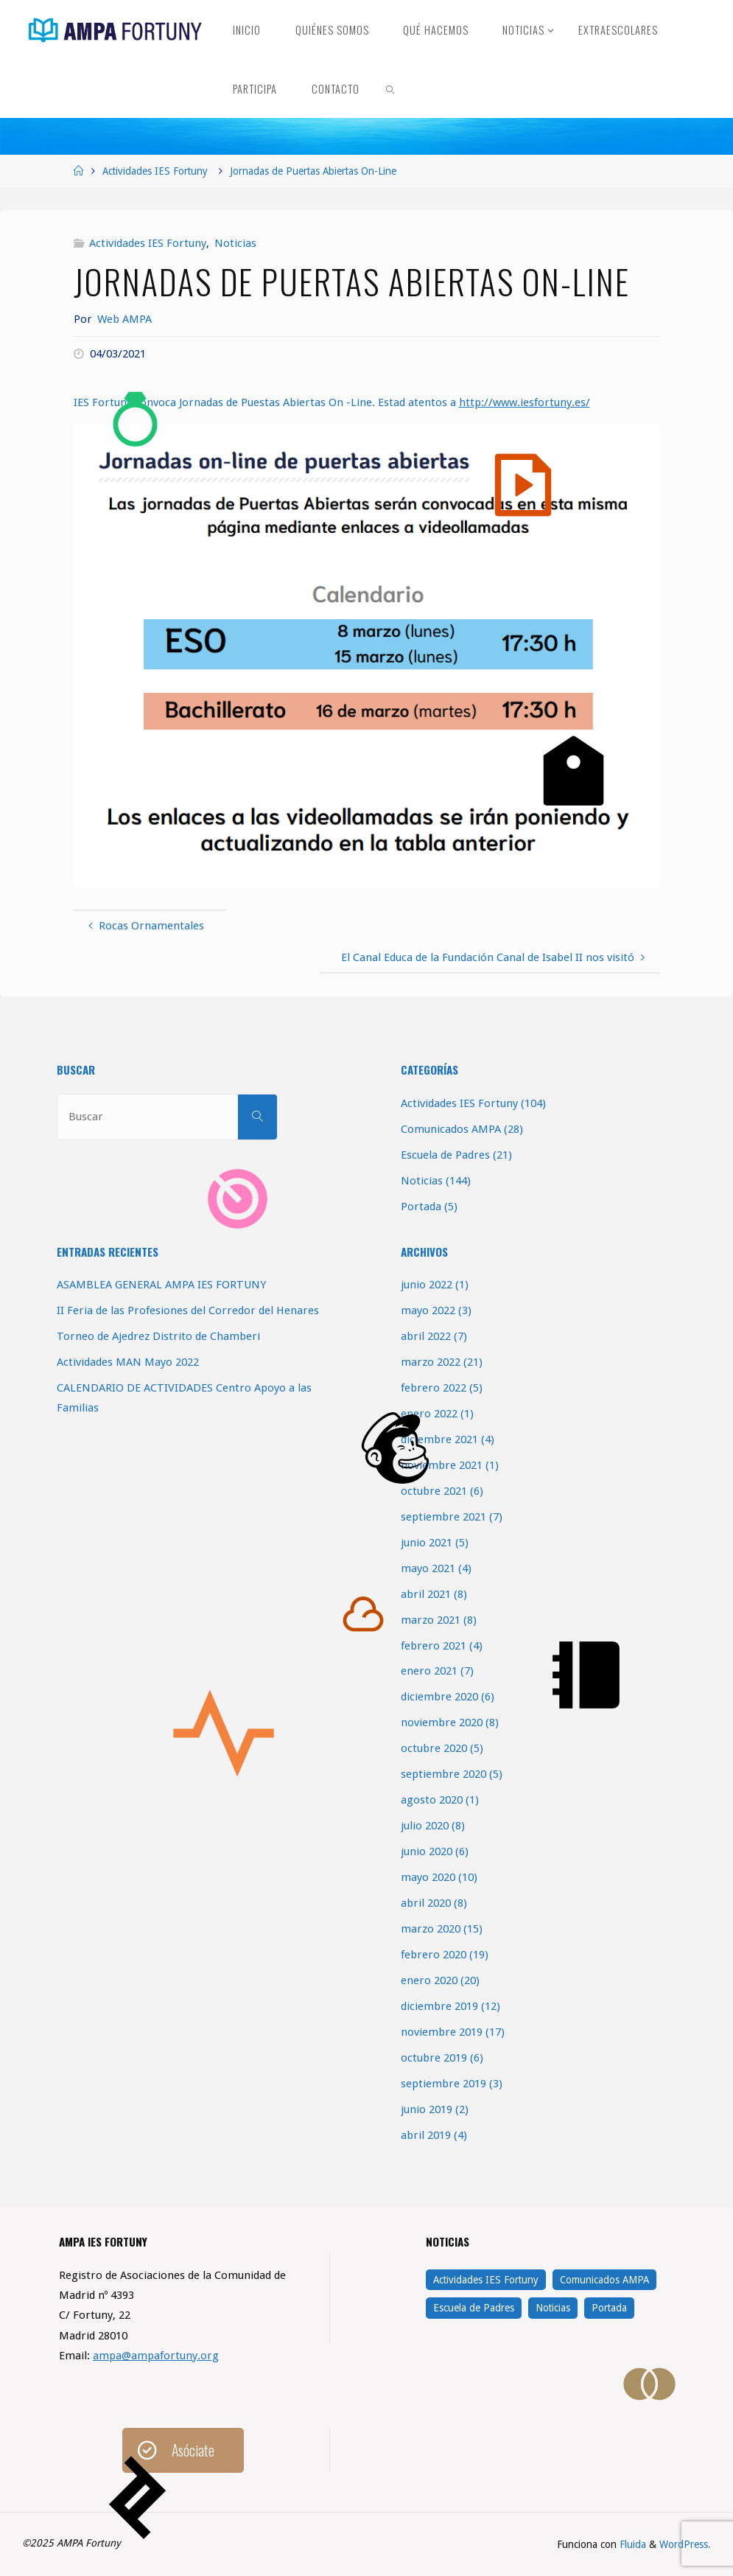 The width and height of the screenshot is (733, 2576). What do you see at coordinates (237, 1198) in the screenshot?
I see `scan a QR code or barcode` at bounding box center [237, 1198].